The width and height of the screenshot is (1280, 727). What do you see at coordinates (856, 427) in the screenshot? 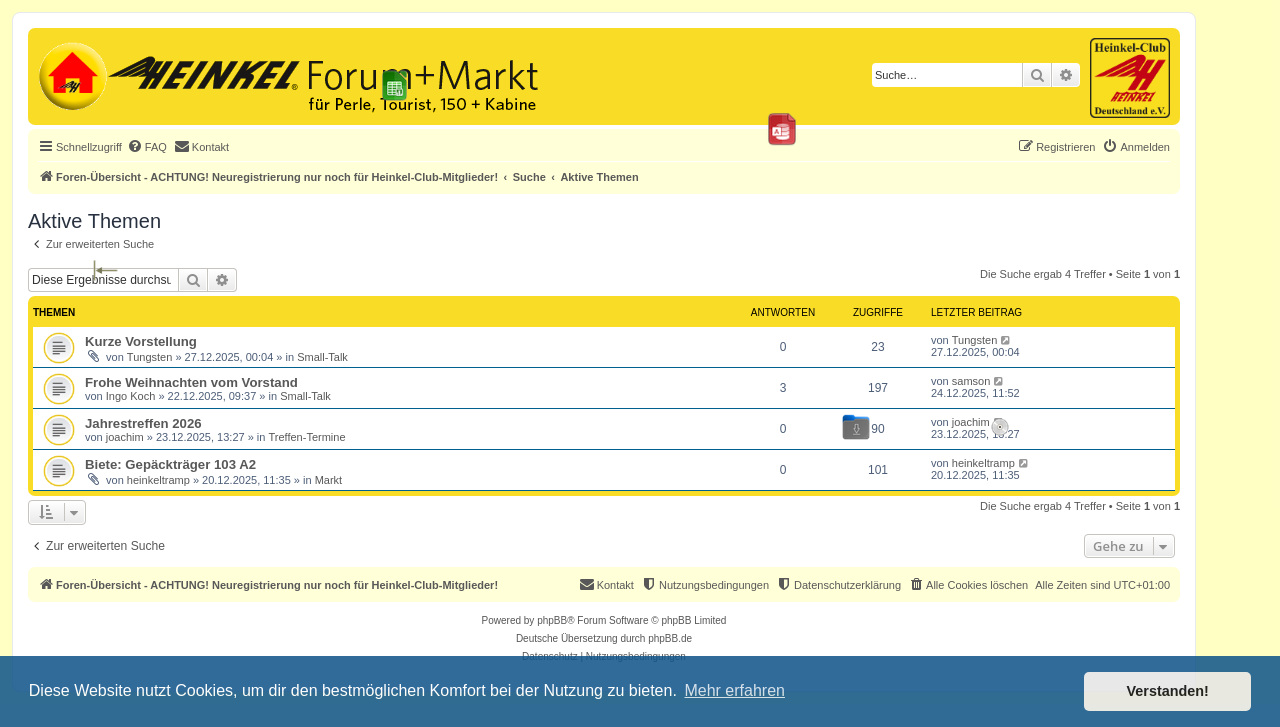
I see `open your downloads folder` at bounding box center [856, 427].